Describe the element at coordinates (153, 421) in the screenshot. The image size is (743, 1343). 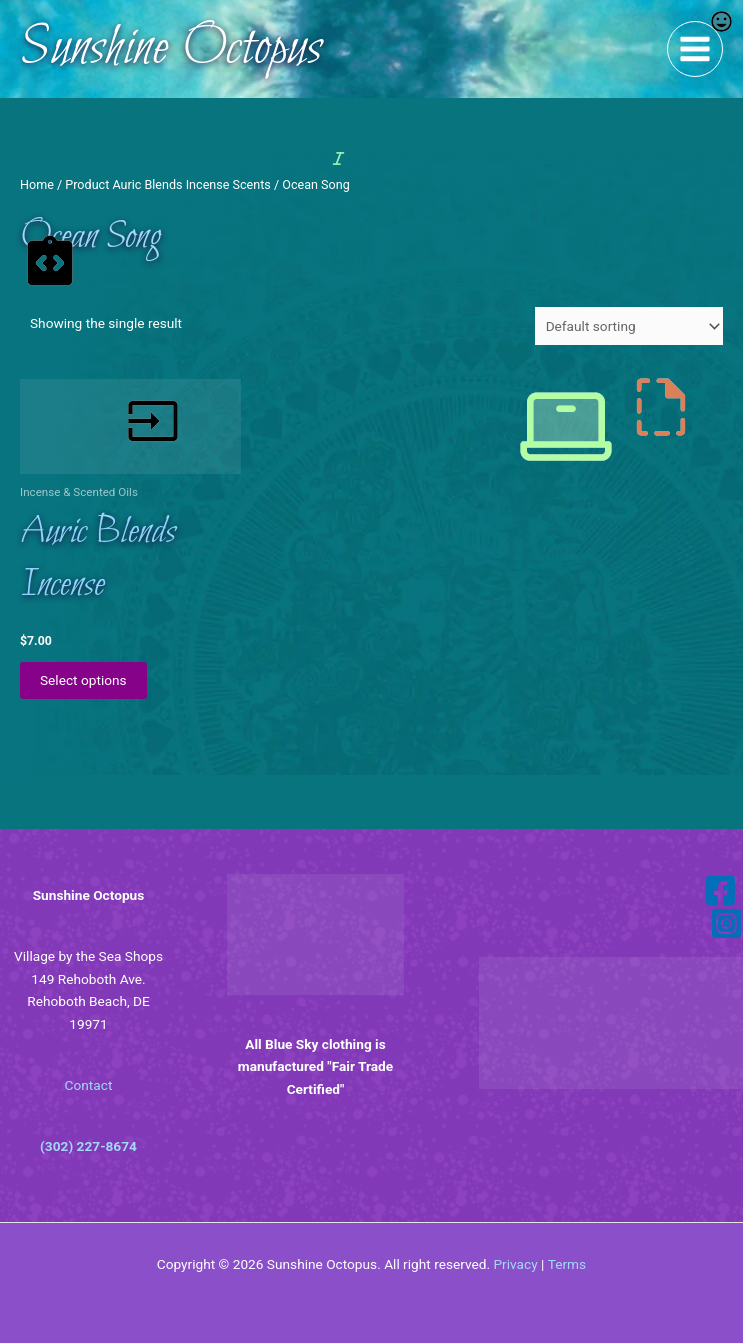
I see `input or import data into the current view` at that location.